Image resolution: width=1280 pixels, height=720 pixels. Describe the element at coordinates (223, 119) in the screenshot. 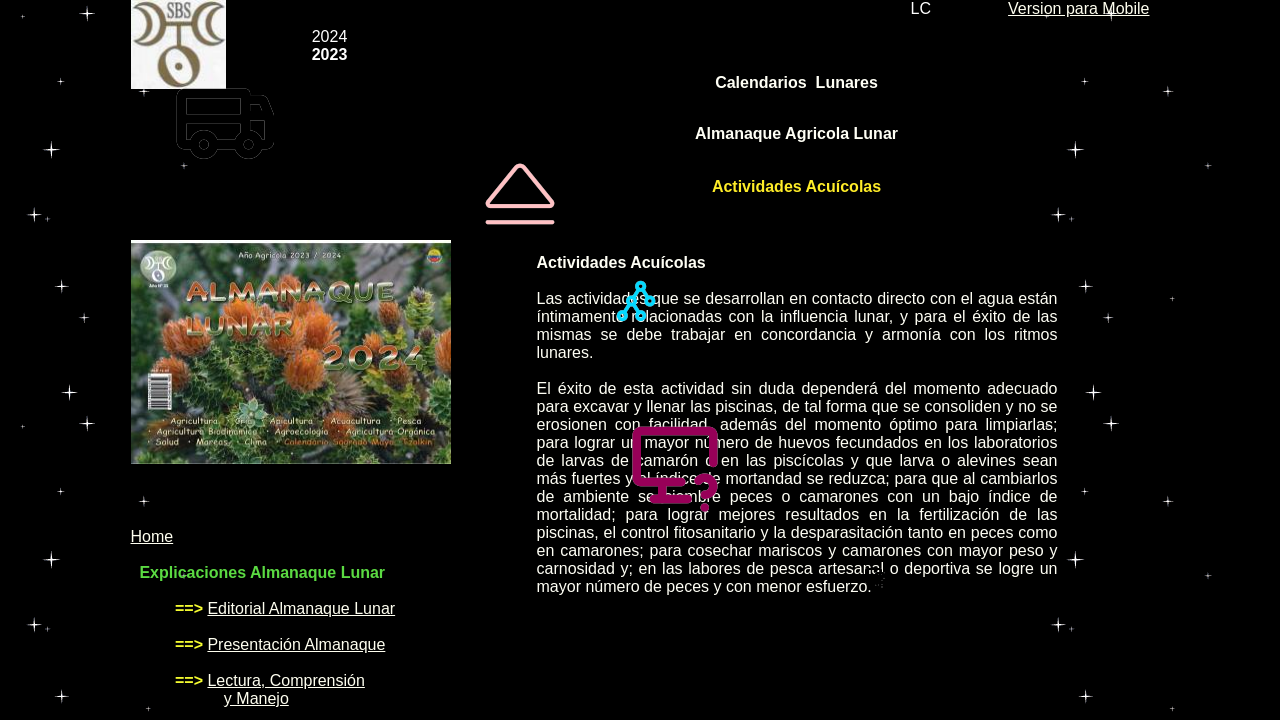

I see `track your delivery status` at that location.